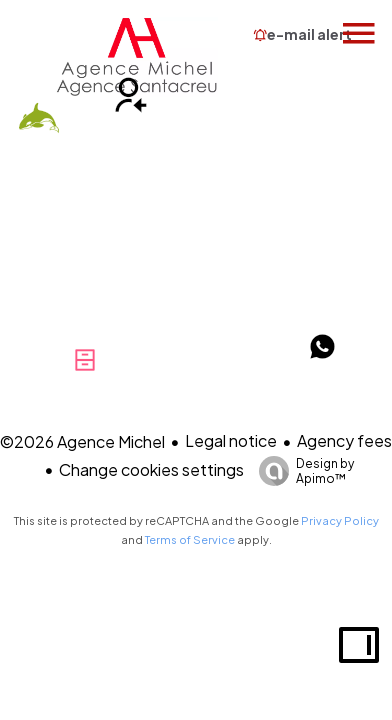 Image resolution: width=392 pixels, height=720 pixels. I want to click on open WhatsApp messaging app, so click(322, 346).